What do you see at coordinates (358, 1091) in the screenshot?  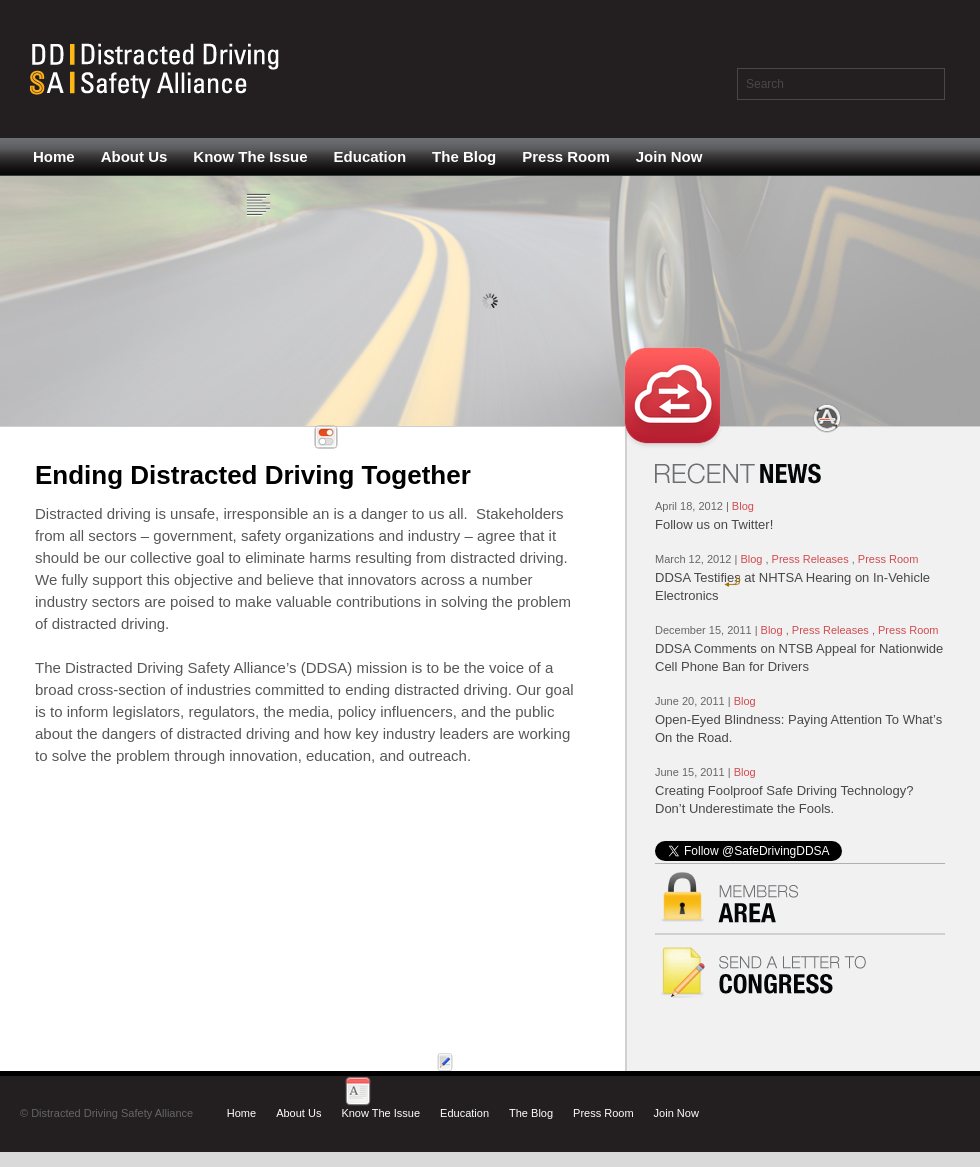 I see `open the gnome books e-reader application` at bounding box center [358, 1091].